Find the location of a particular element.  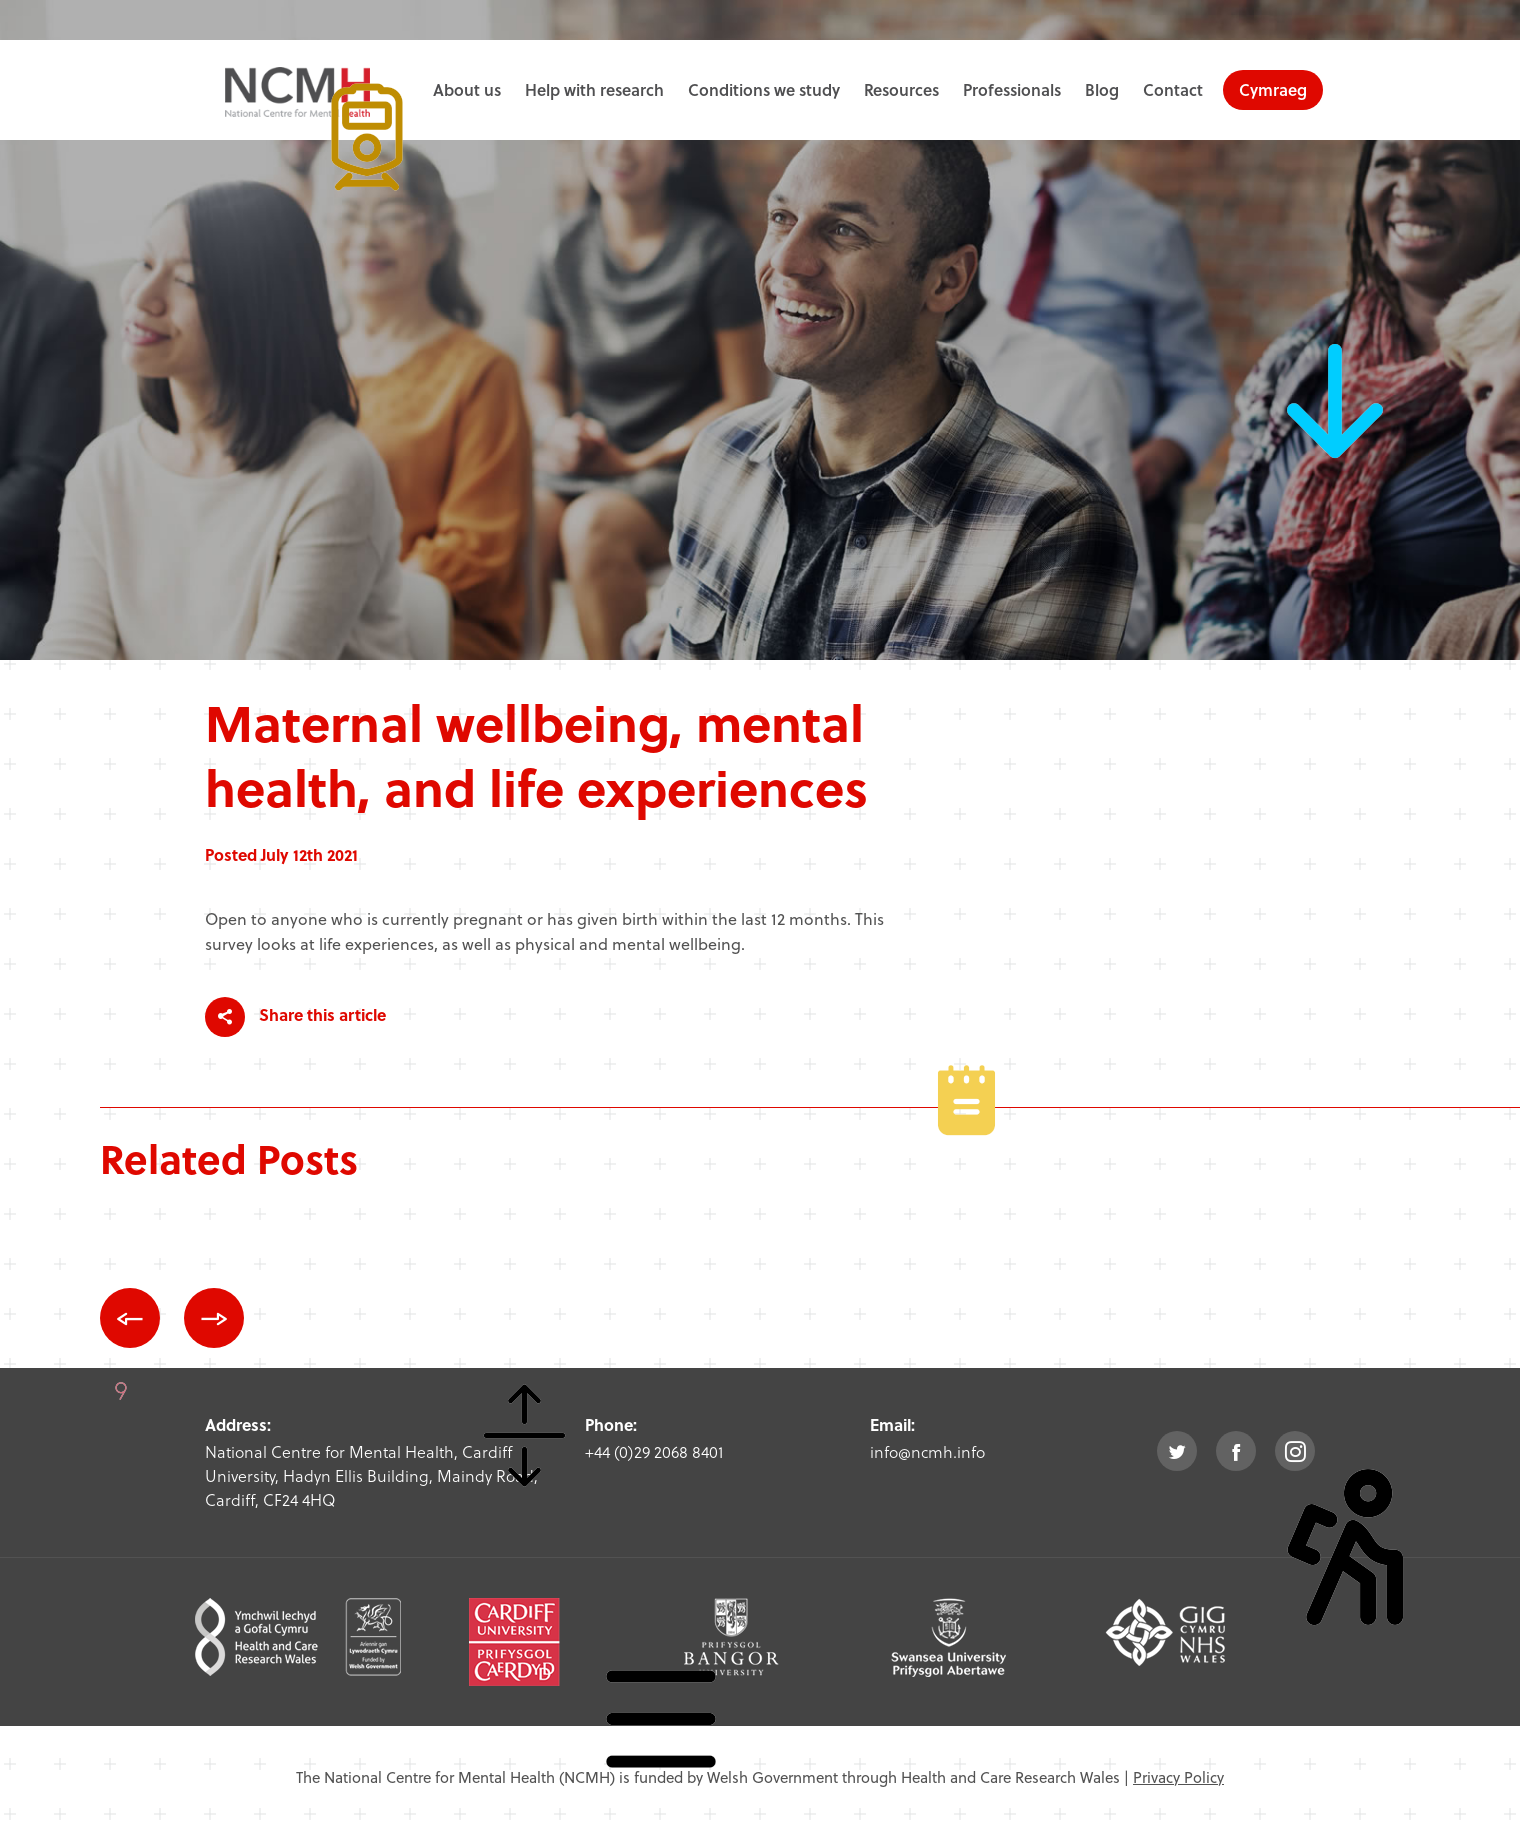

open navigation menu is located at coordinates (661, 1719).